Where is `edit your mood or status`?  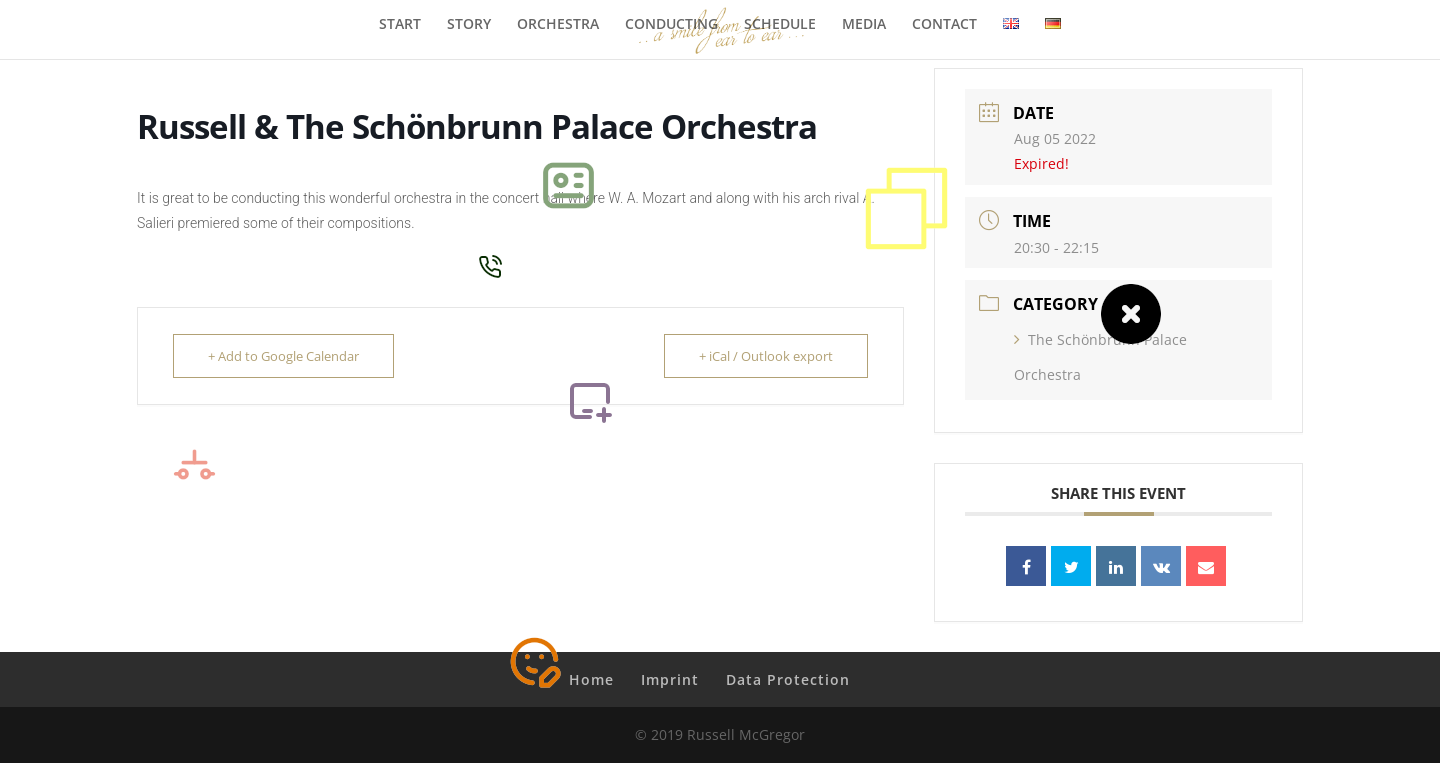 edit your mood or status is located at coordinates (534, 661).